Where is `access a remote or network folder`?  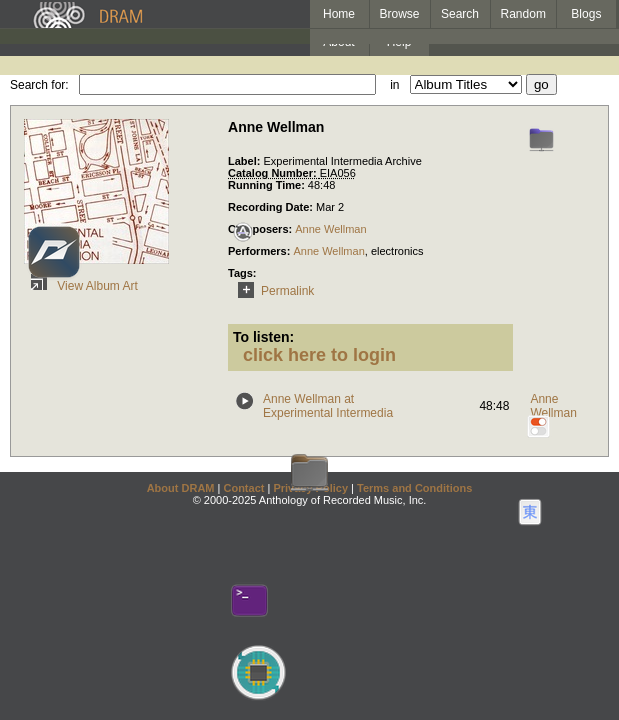
access a remote or network folder is located at coordinates (541, 139).